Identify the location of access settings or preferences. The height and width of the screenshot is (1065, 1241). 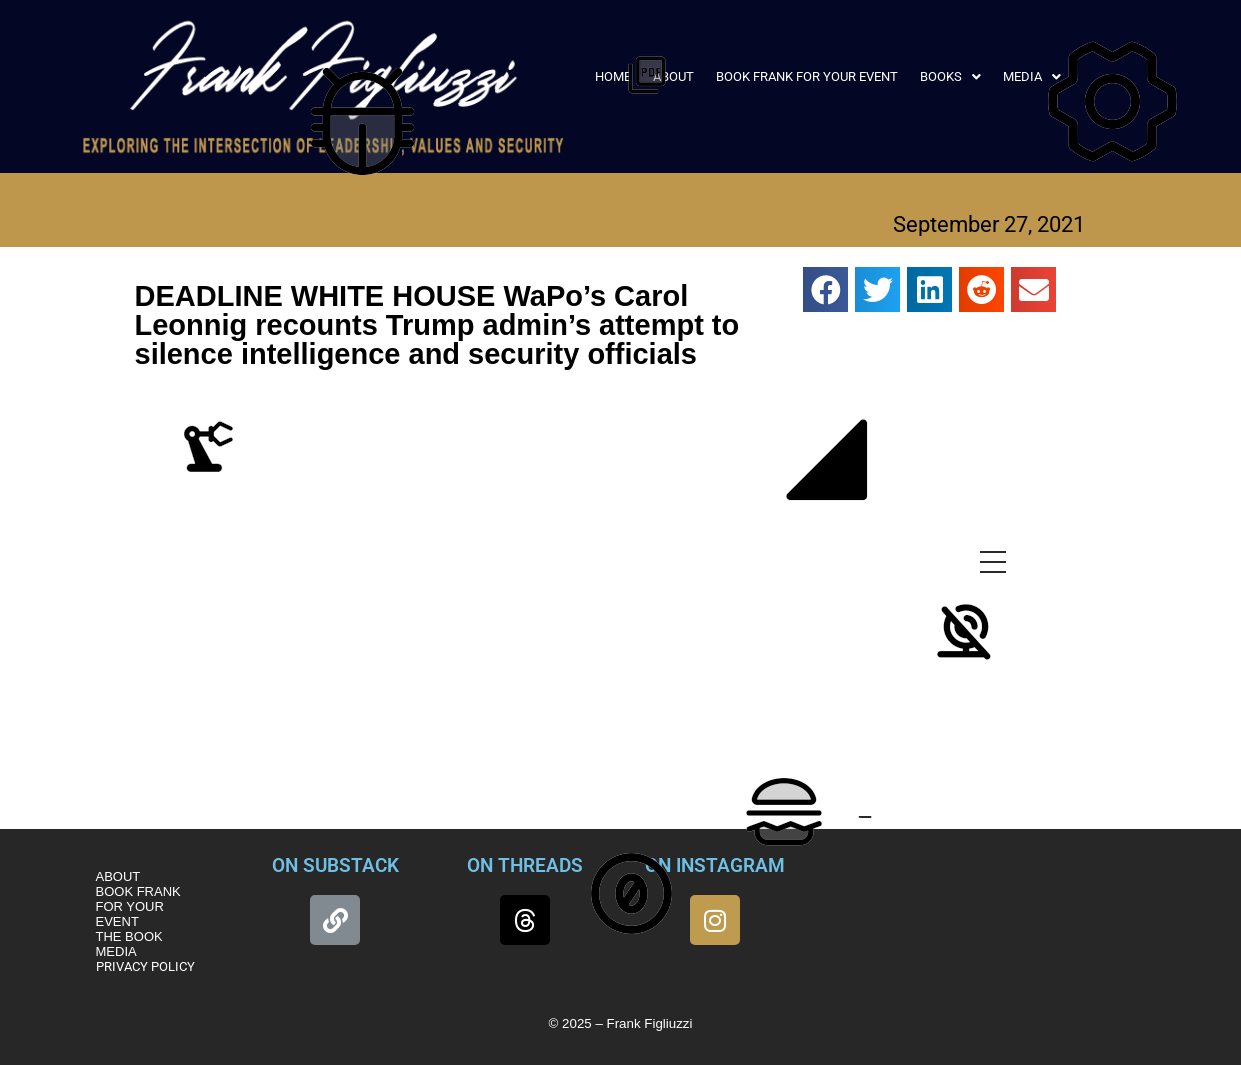
(1112, 101).